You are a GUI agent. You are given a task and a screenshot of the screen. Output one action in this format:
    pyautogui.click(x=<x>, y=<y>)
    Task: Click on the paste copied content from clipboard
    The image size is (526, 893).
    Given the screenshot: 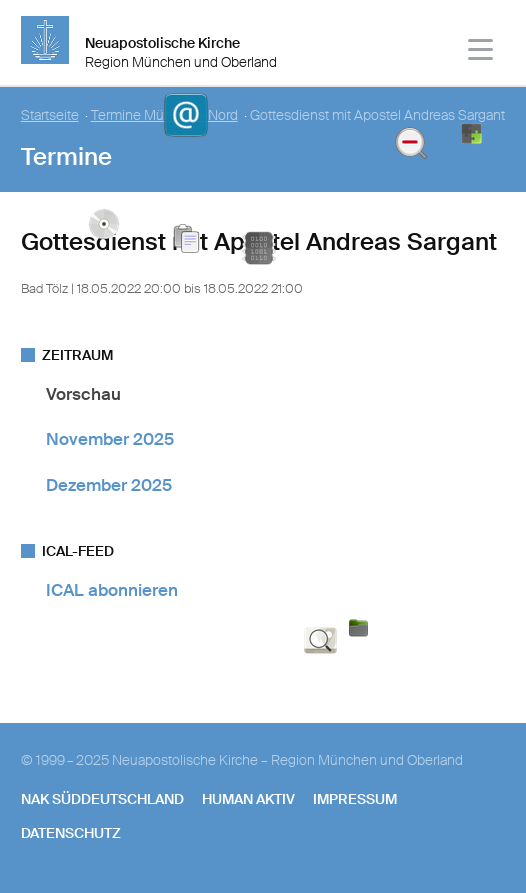 What is the action you would take?
    pyautogui.click(x=186, y=238)
    